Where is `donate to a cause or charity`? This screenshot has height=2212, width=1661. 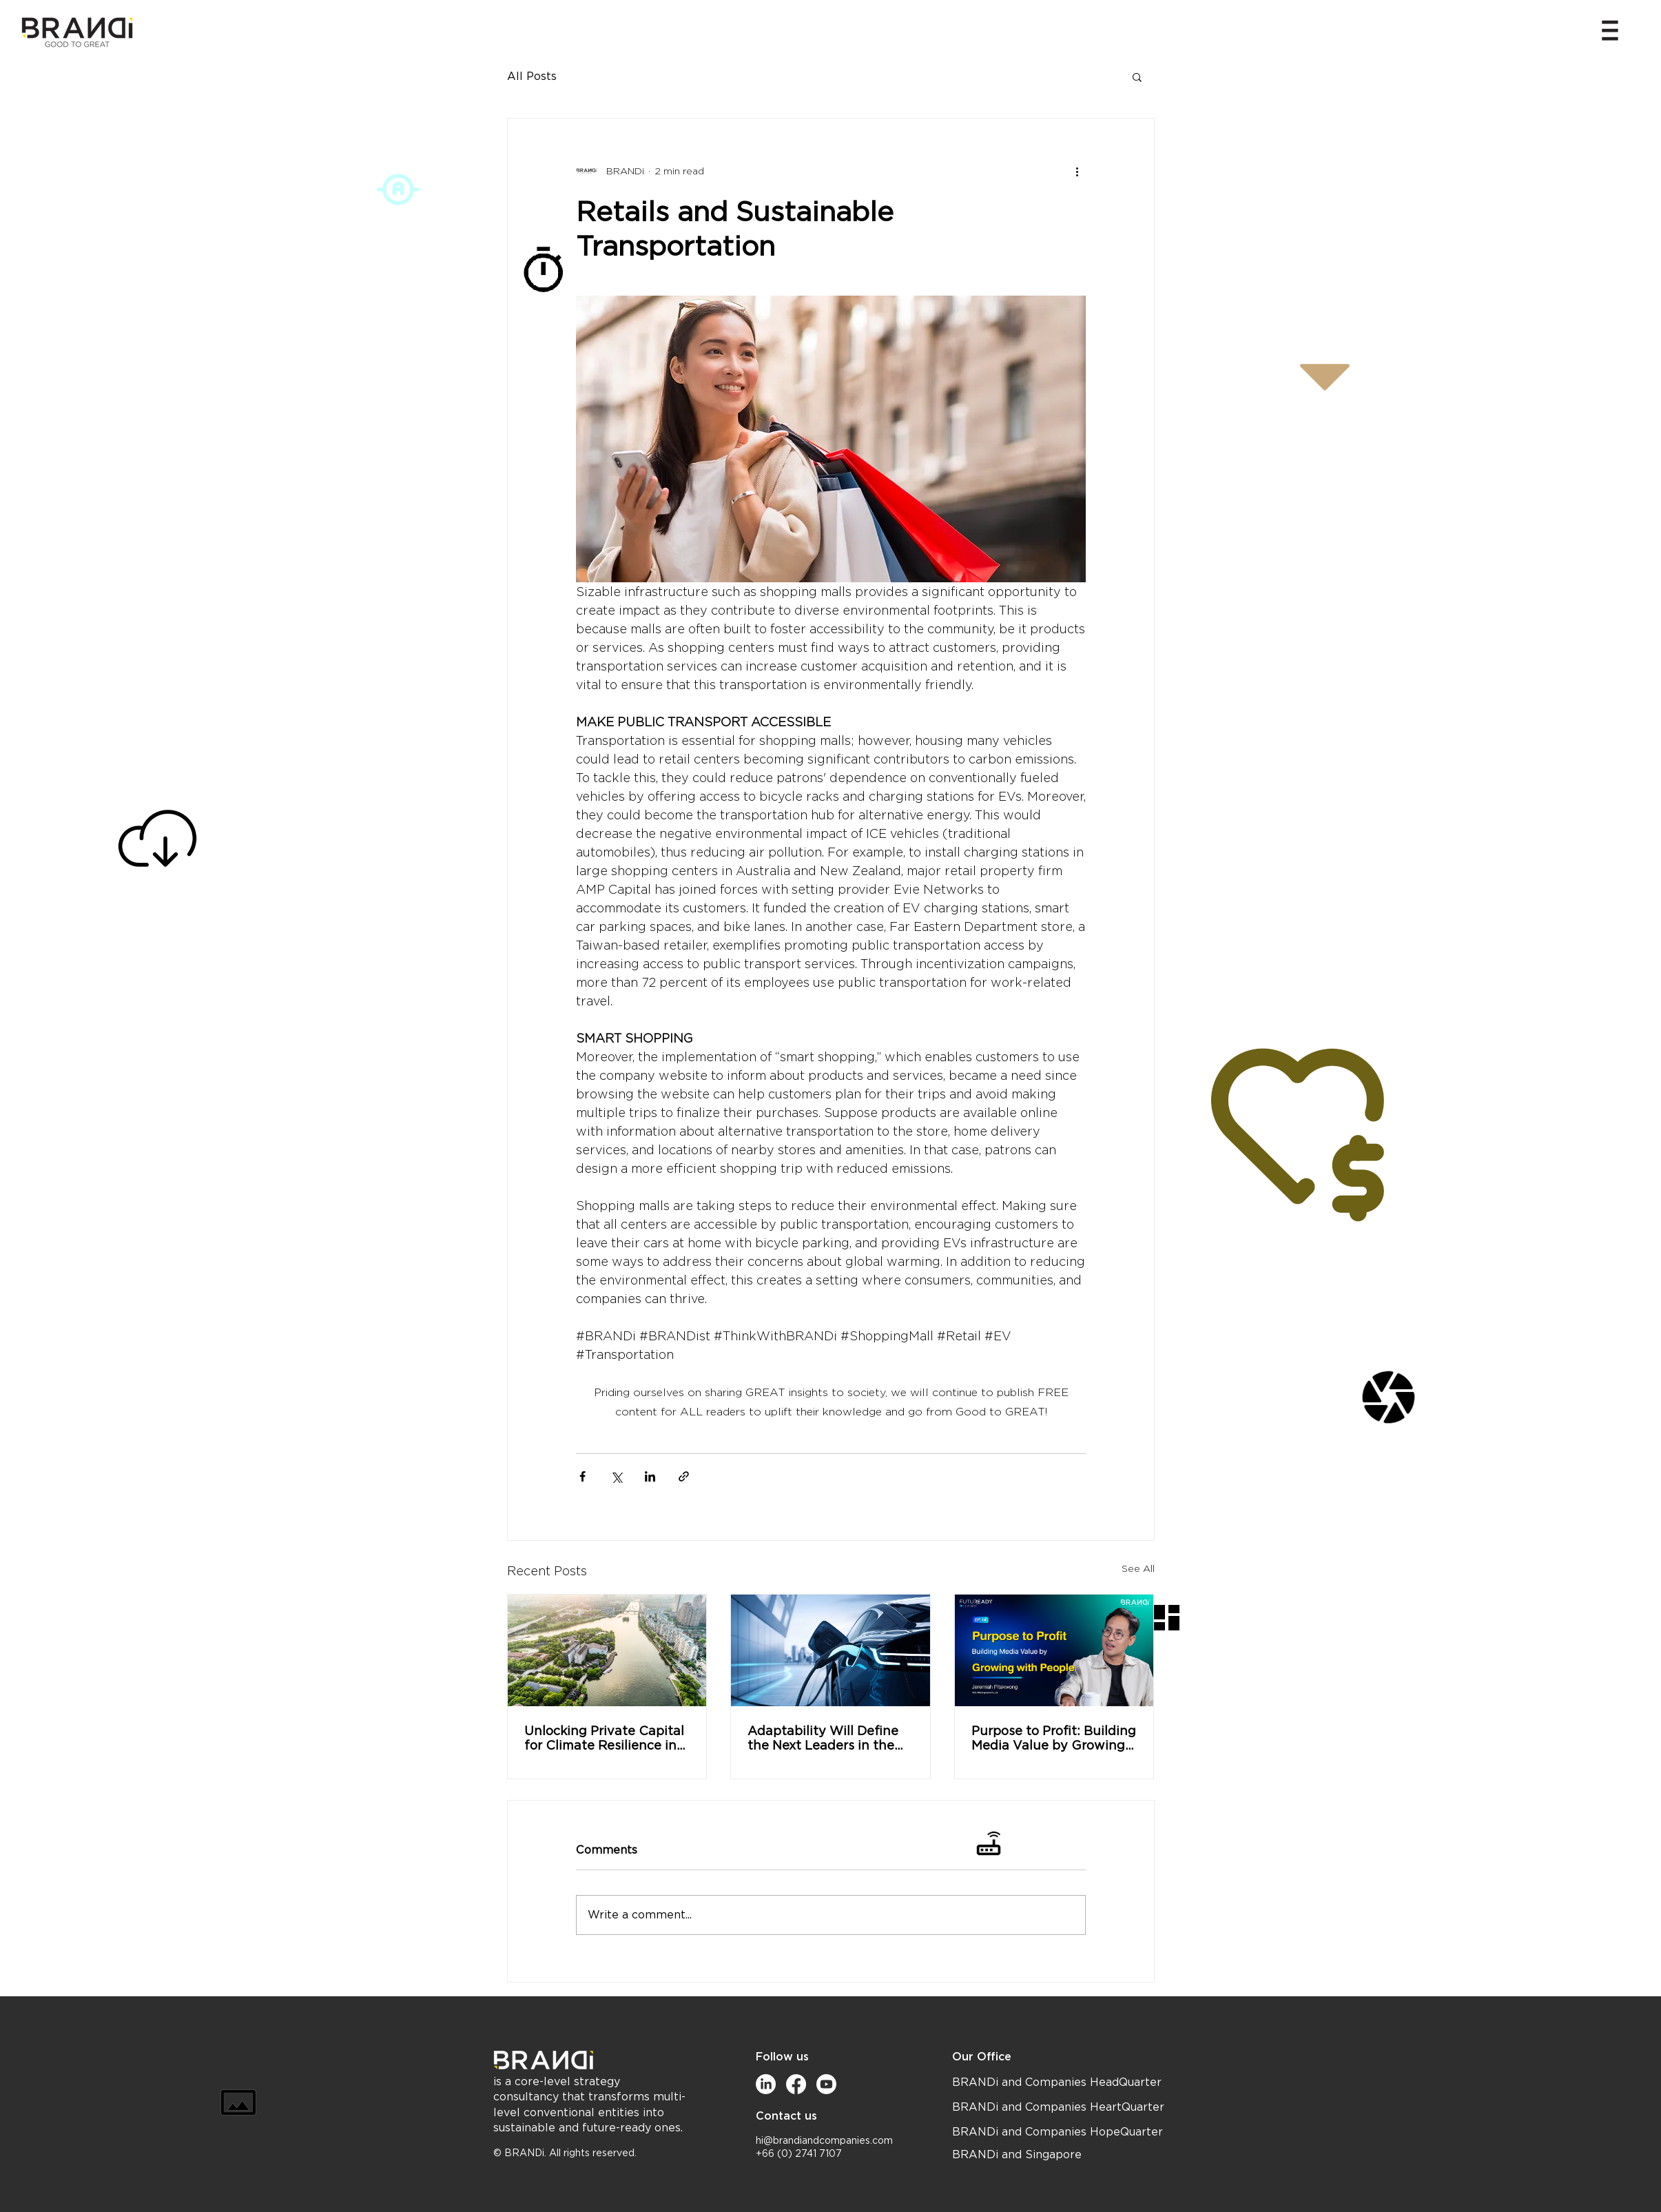 donate to a cause or charity is located at coordinates (1297, 1126).